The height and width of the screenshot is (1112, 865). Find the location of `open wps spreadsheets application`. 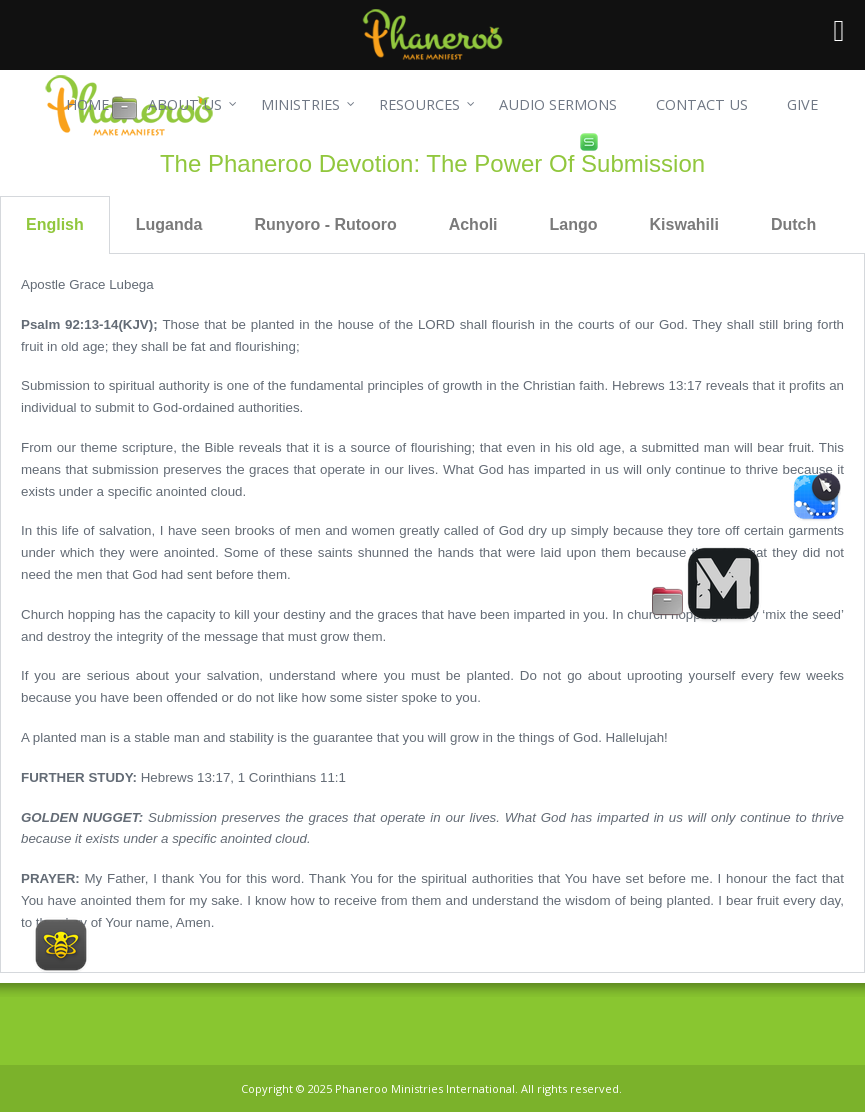

open wps spreadsheets application is located at coordinates (589, 142).